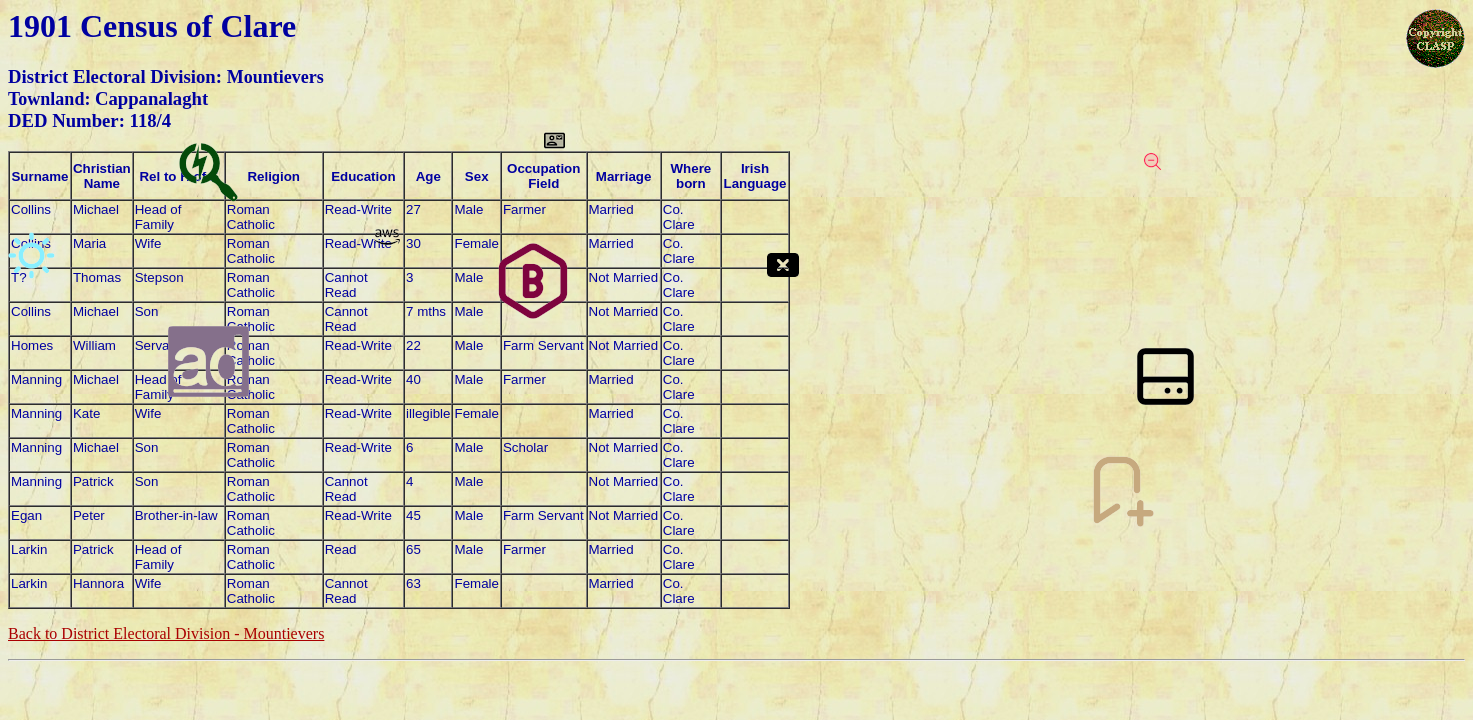  Describe the element at coordinates (554, 140) in the screenshot. I see `access contact's email information` at that location.